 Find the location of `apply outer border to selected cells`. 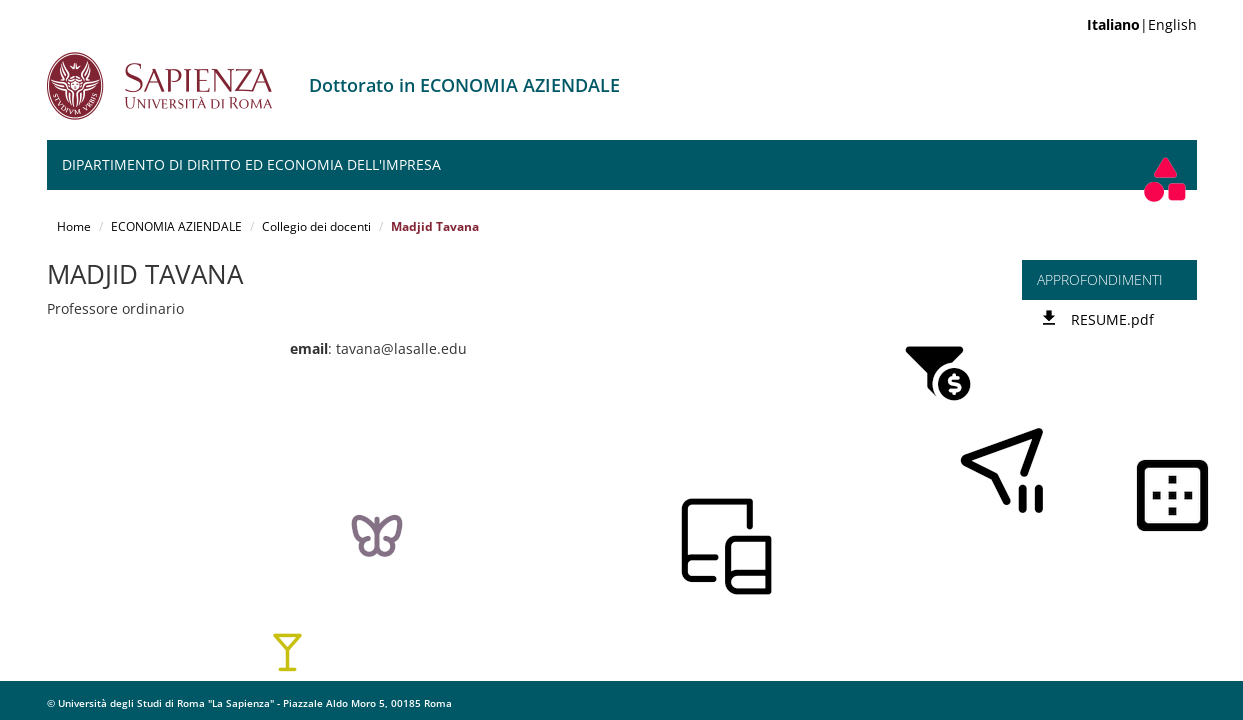

apply outer border to selected cells is located at coordinates (1172, 495).